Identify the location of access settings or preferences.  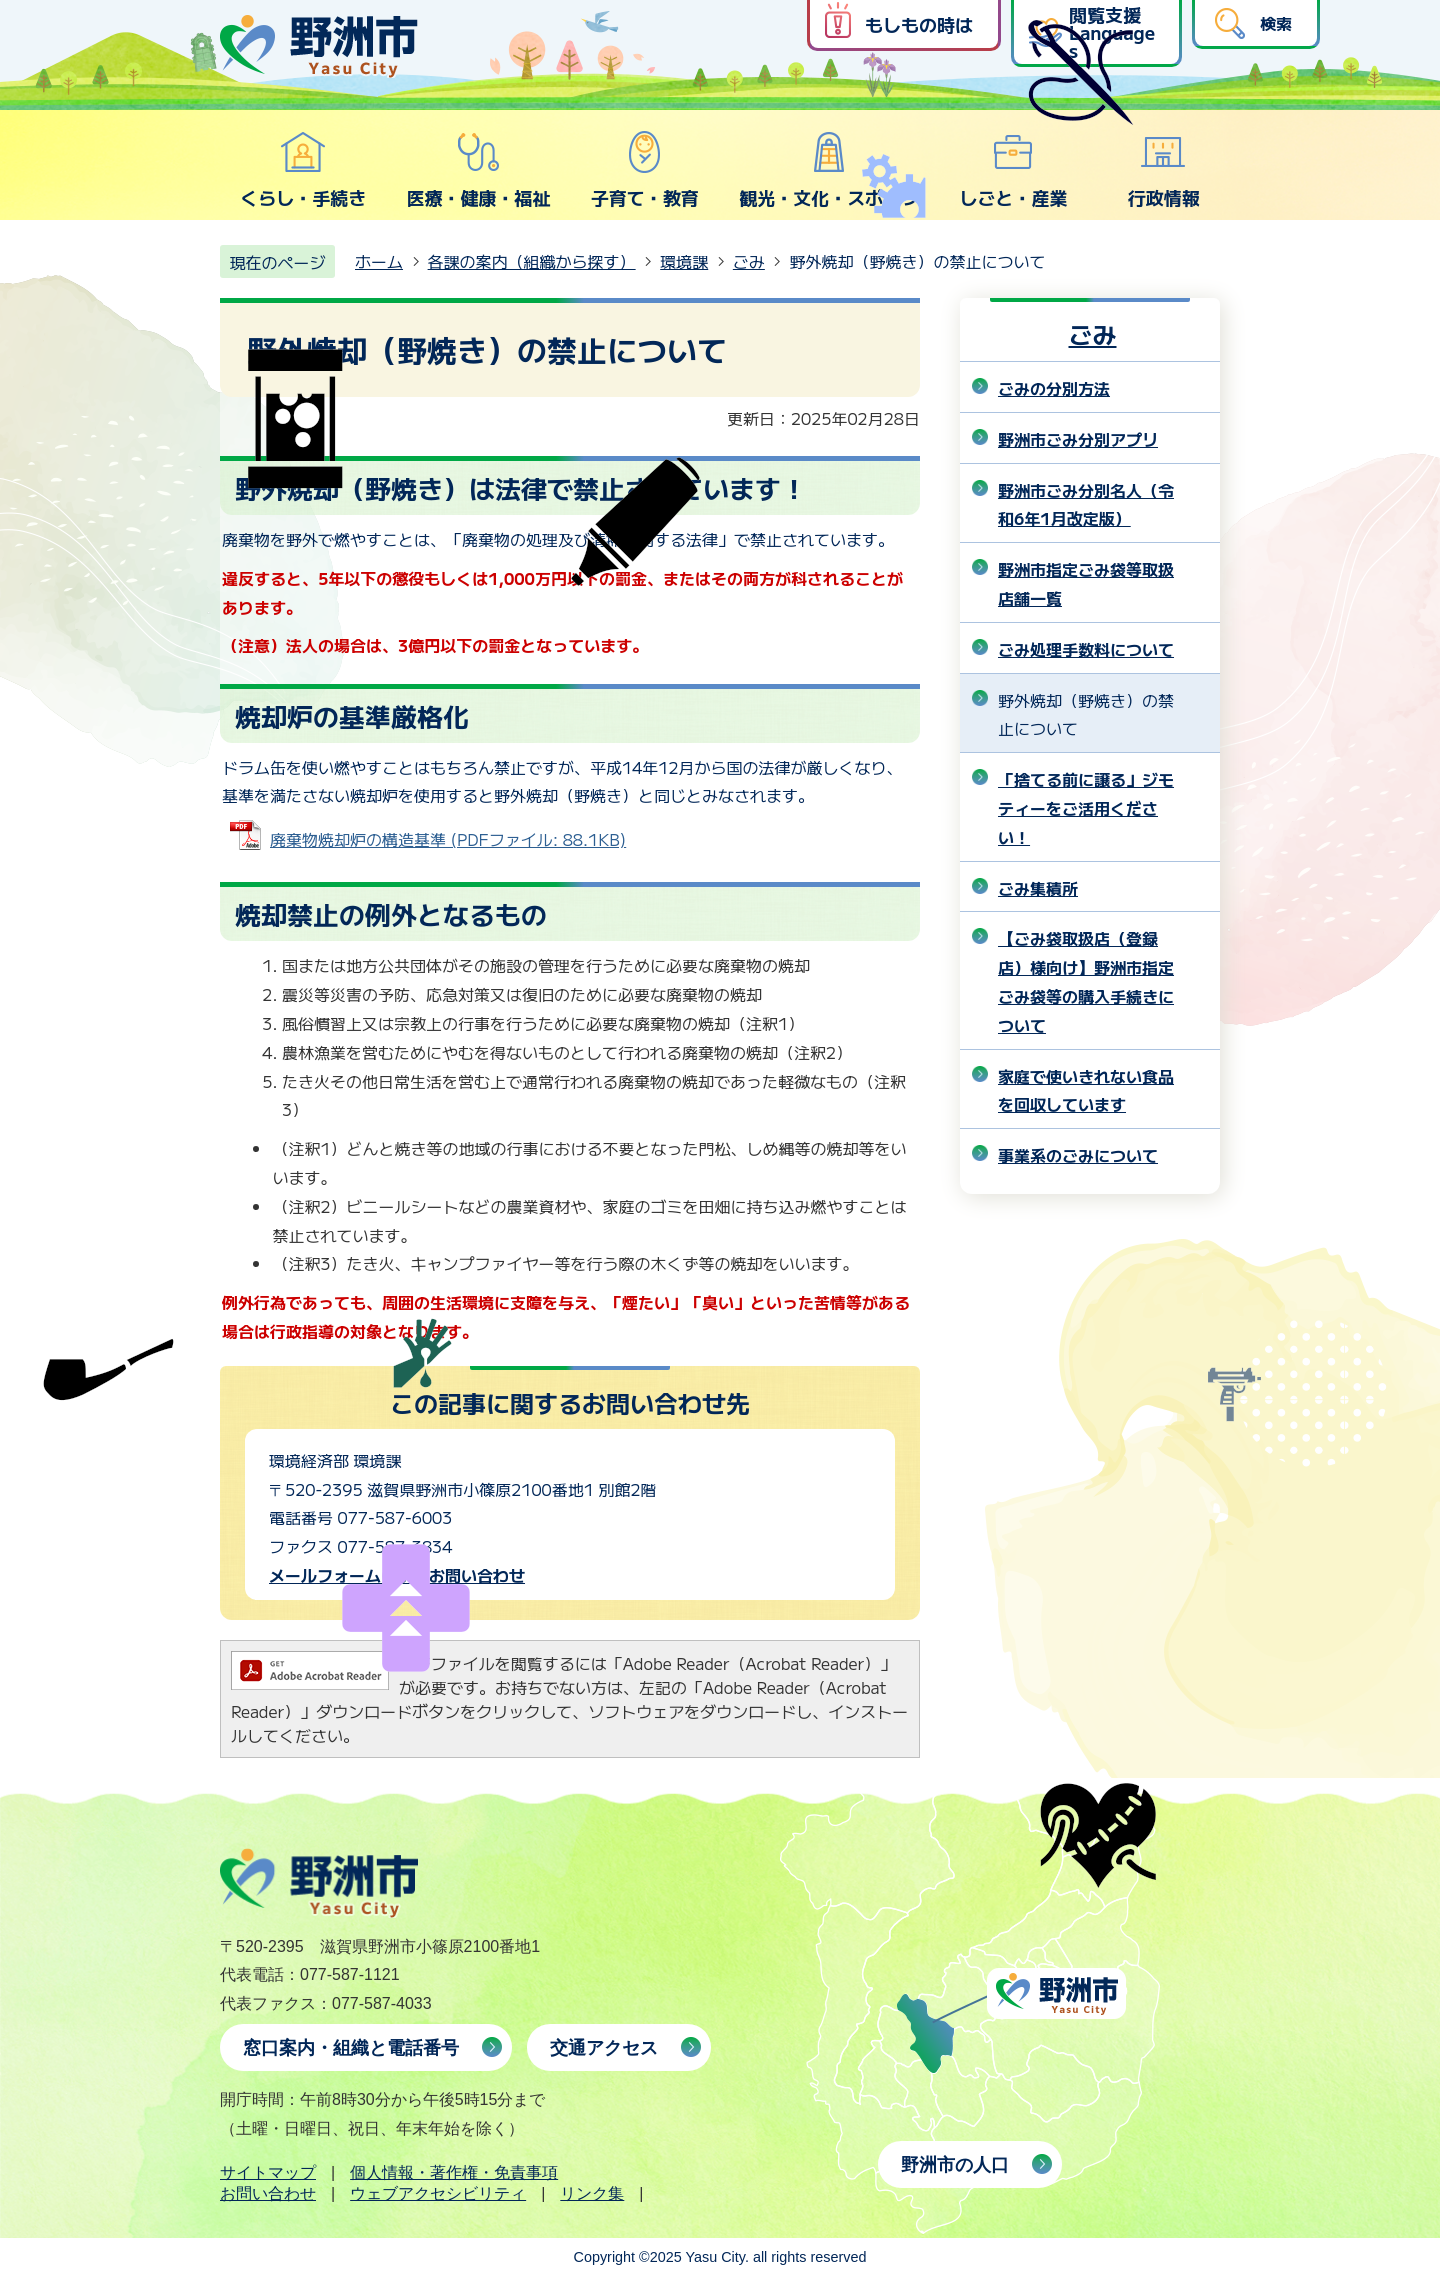
(893, 185).